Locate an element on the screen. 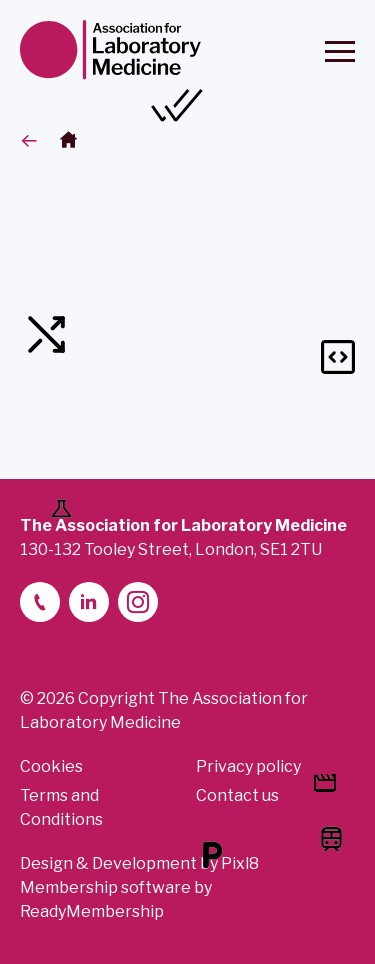 The height and width of the screenshot is (964, 375). access science or laboratory features is located at coordinates (61, 508).